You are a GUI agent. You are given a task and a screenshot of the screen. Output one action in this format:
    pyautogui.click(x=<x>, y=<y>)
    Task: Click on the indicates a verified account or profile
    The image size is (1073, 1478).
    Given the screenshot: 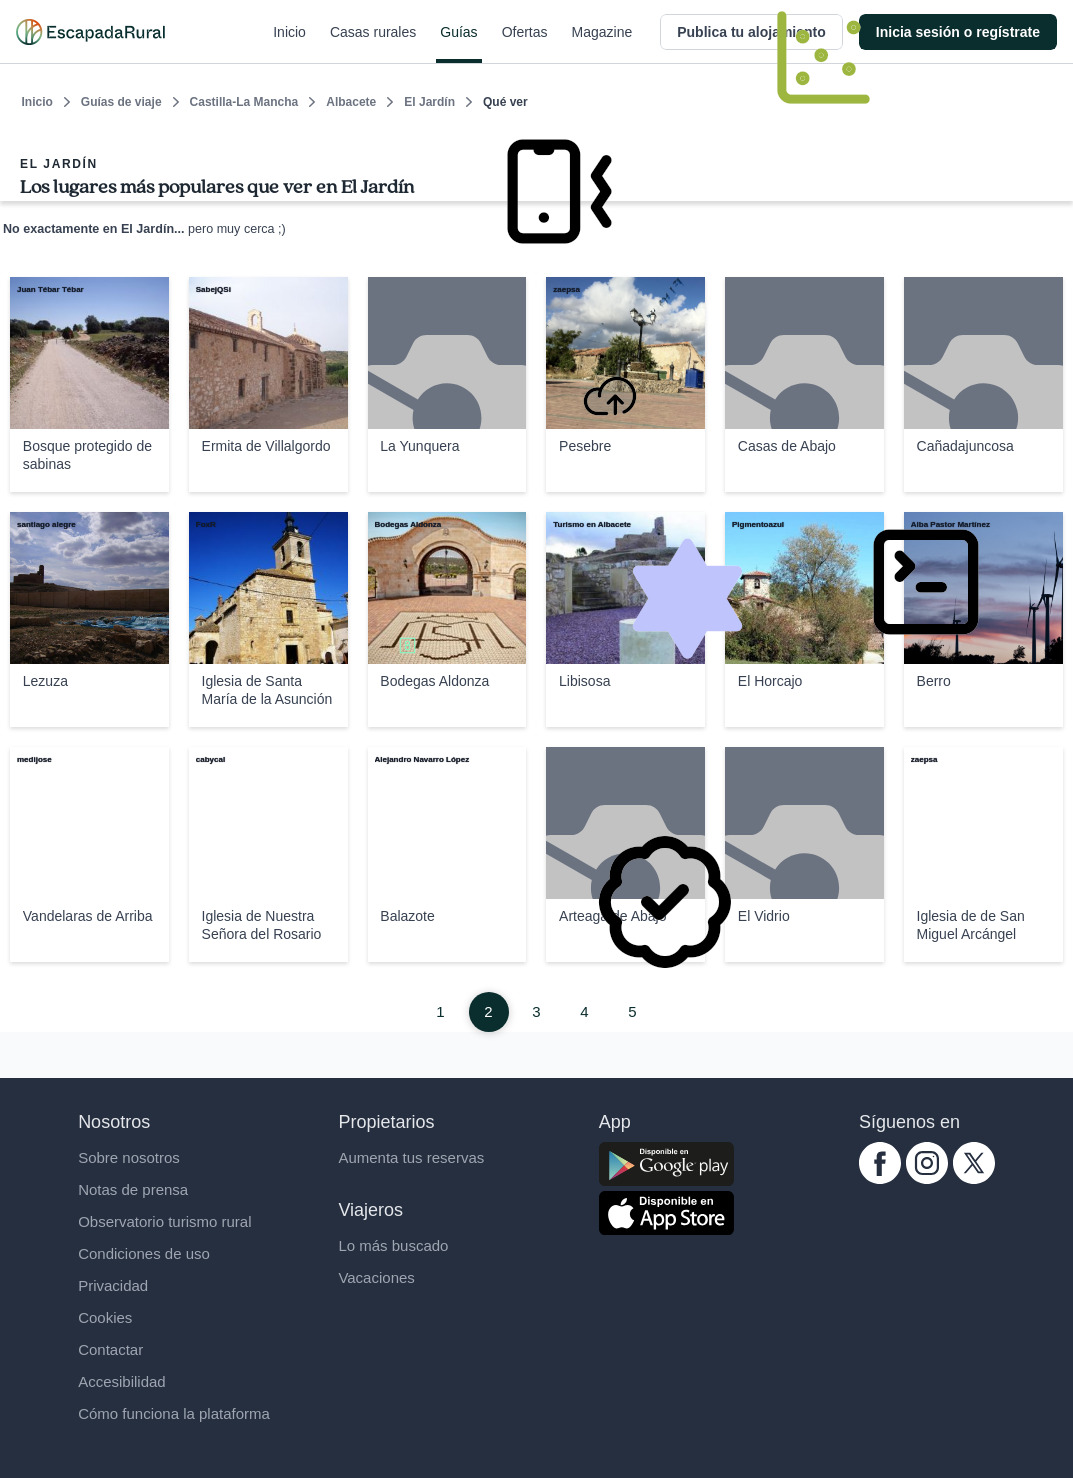 What is the action you would take?
    pyautogui.click(x=665, y=902)
    